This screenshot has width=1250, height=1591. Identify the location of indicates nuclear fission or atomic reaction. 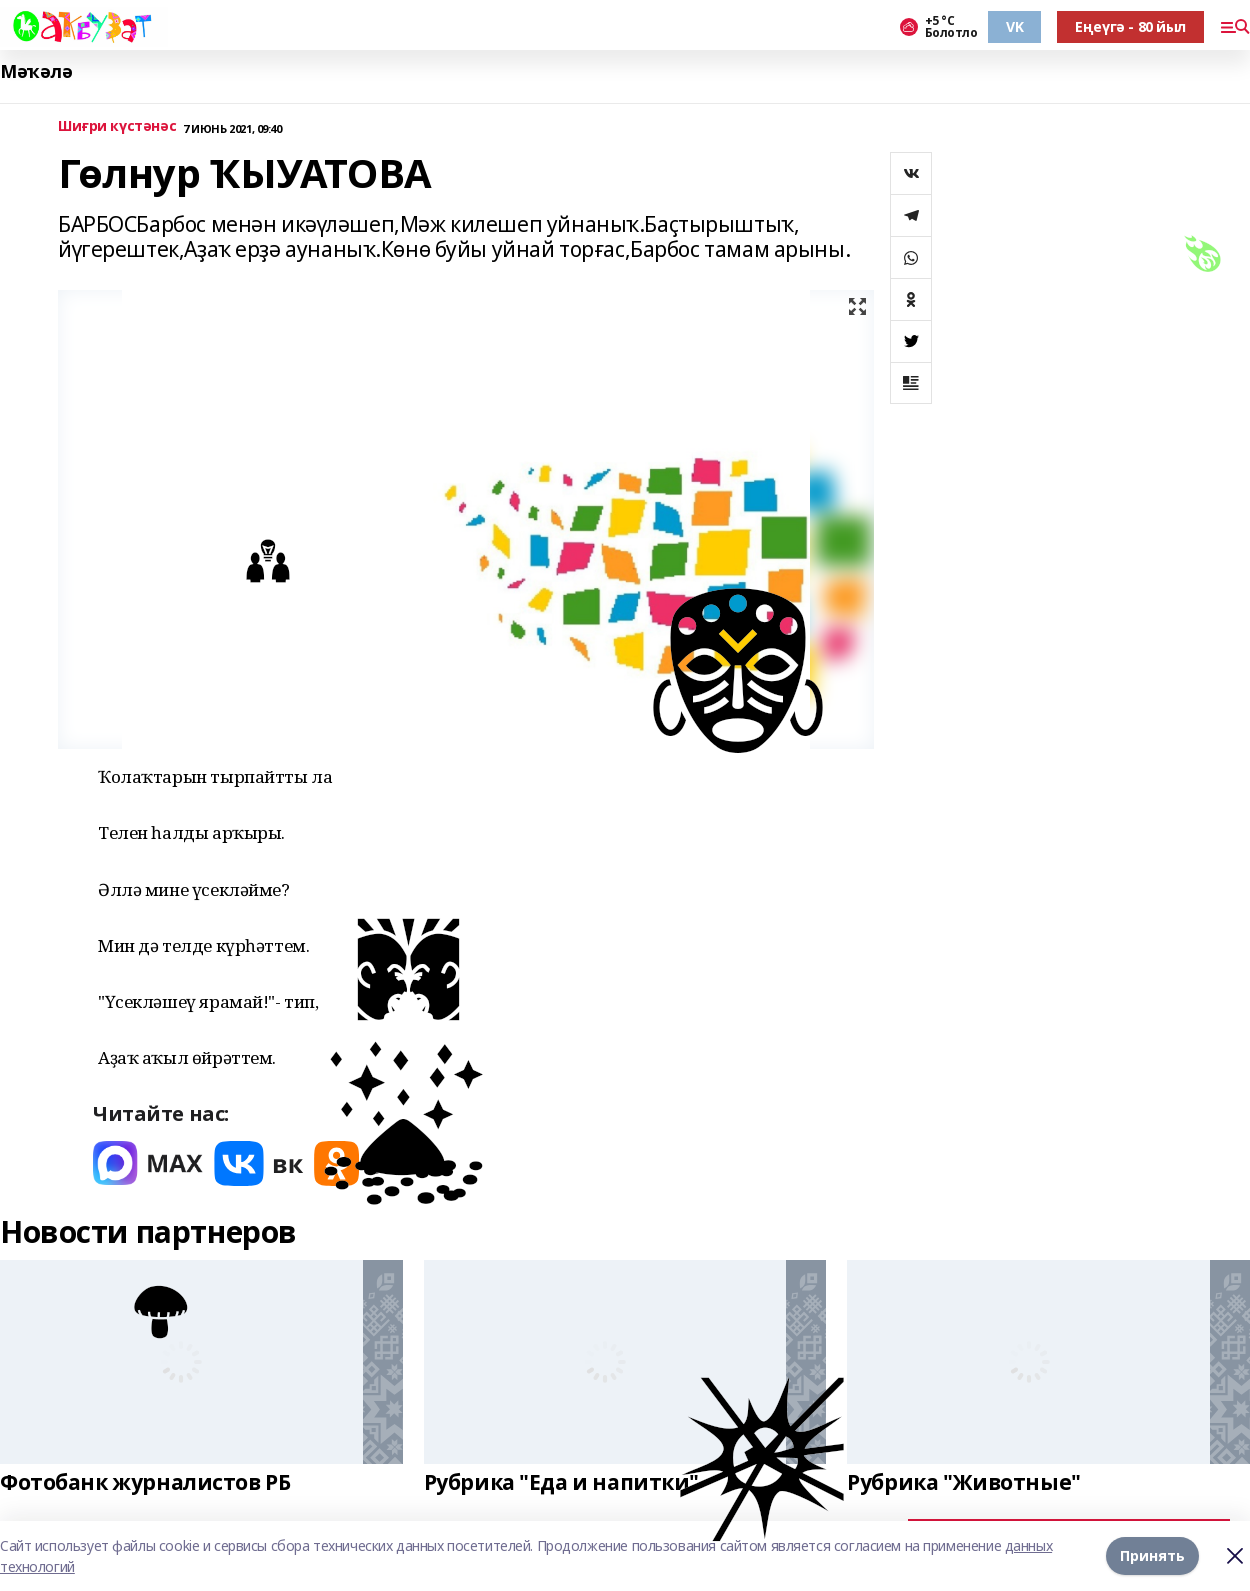
(762, 1459).